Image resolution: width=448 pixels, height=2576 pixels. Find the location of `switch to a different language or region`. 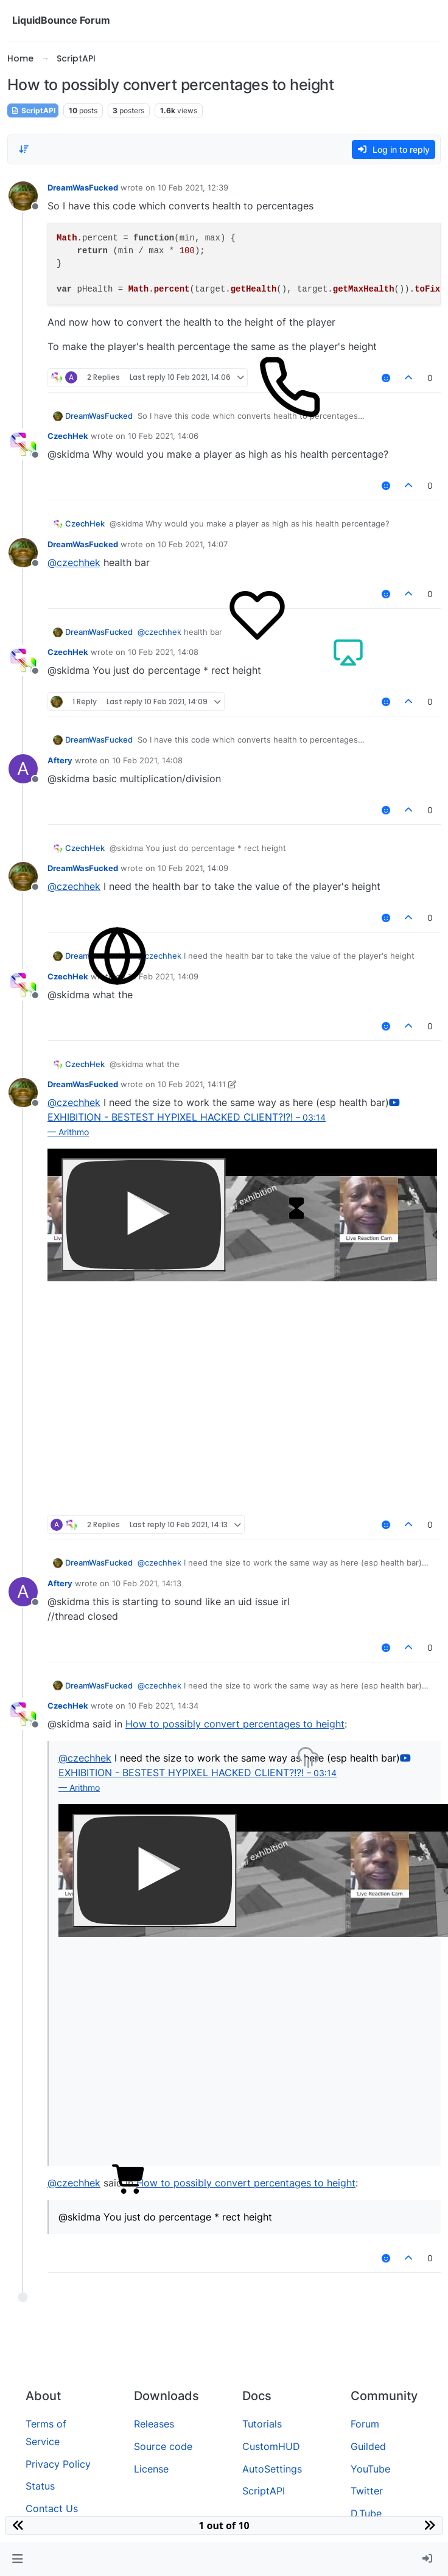

switch to a different language or region is located at coordinates (117, 956).